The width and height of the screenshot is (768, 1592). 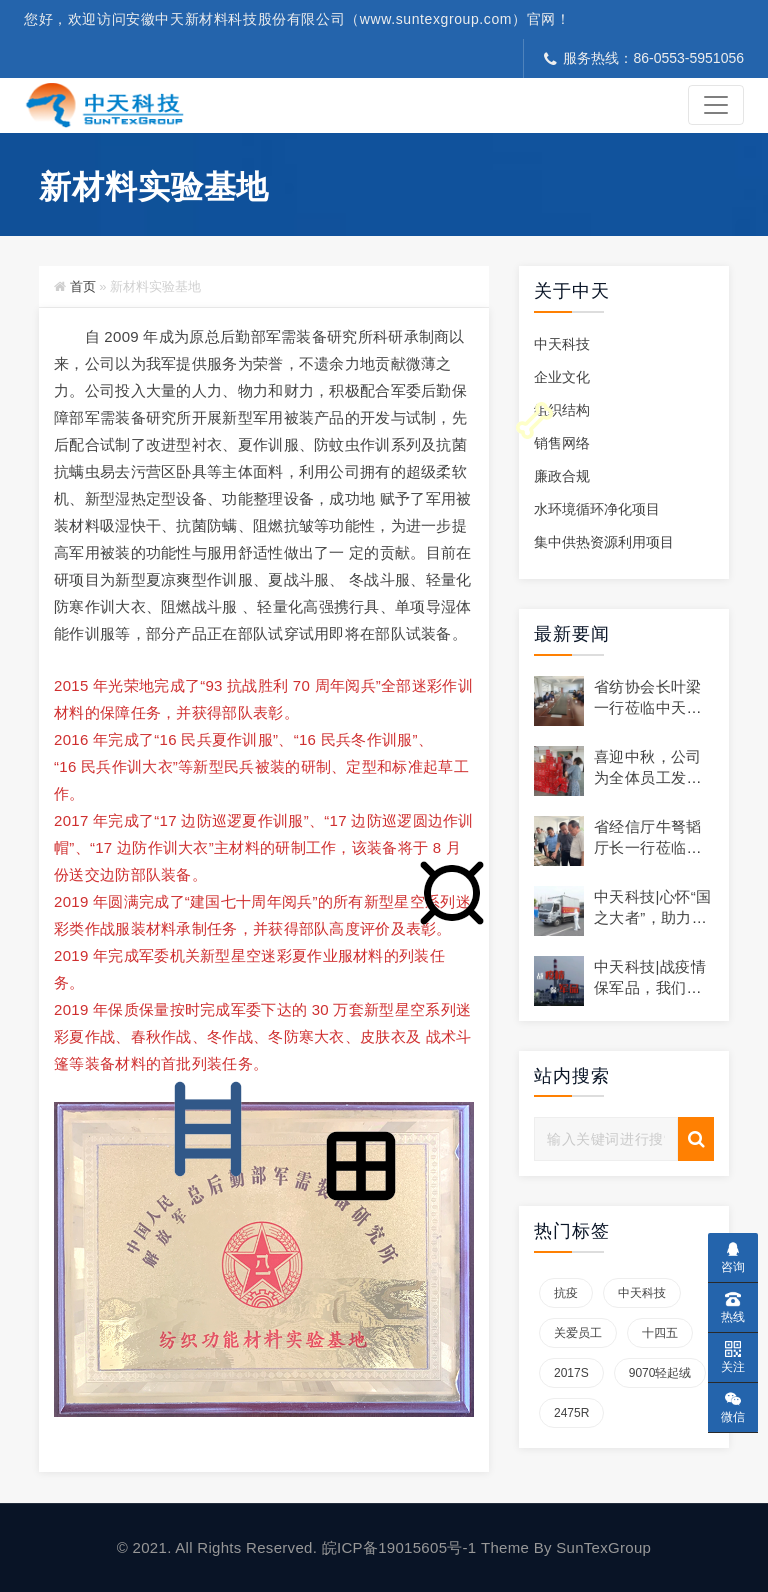 I want to click on access step-by-step instructions or tutorials, so click(x=208, y=1129).